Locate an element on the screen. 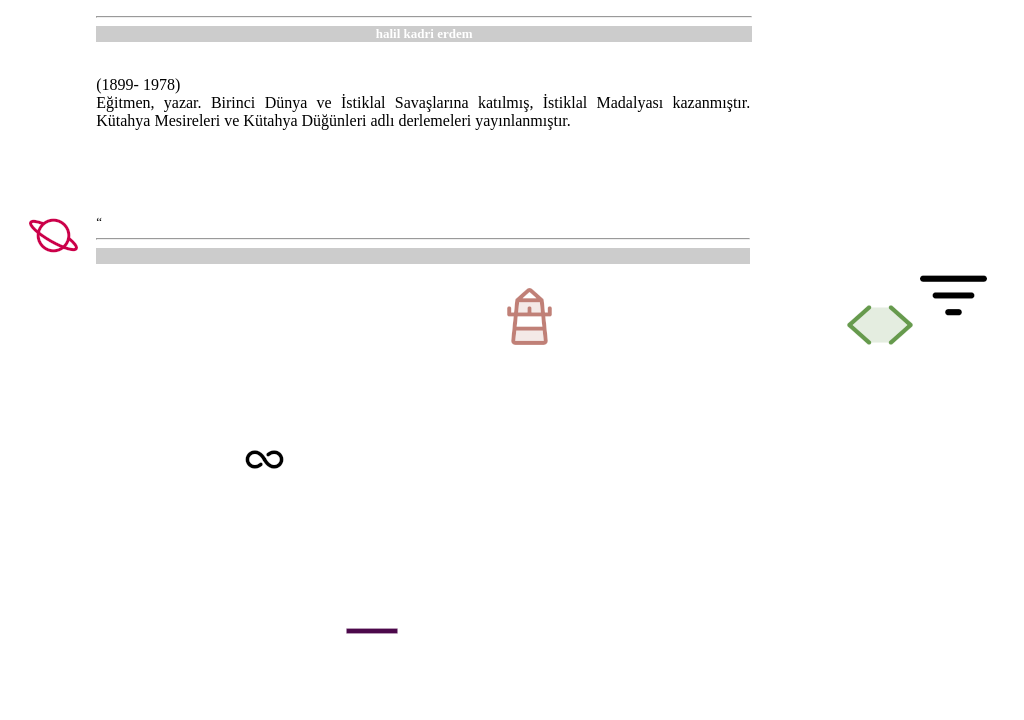 This screenshot has width=1024, height=720. view or edit source code is located at coordinates (880, 325).